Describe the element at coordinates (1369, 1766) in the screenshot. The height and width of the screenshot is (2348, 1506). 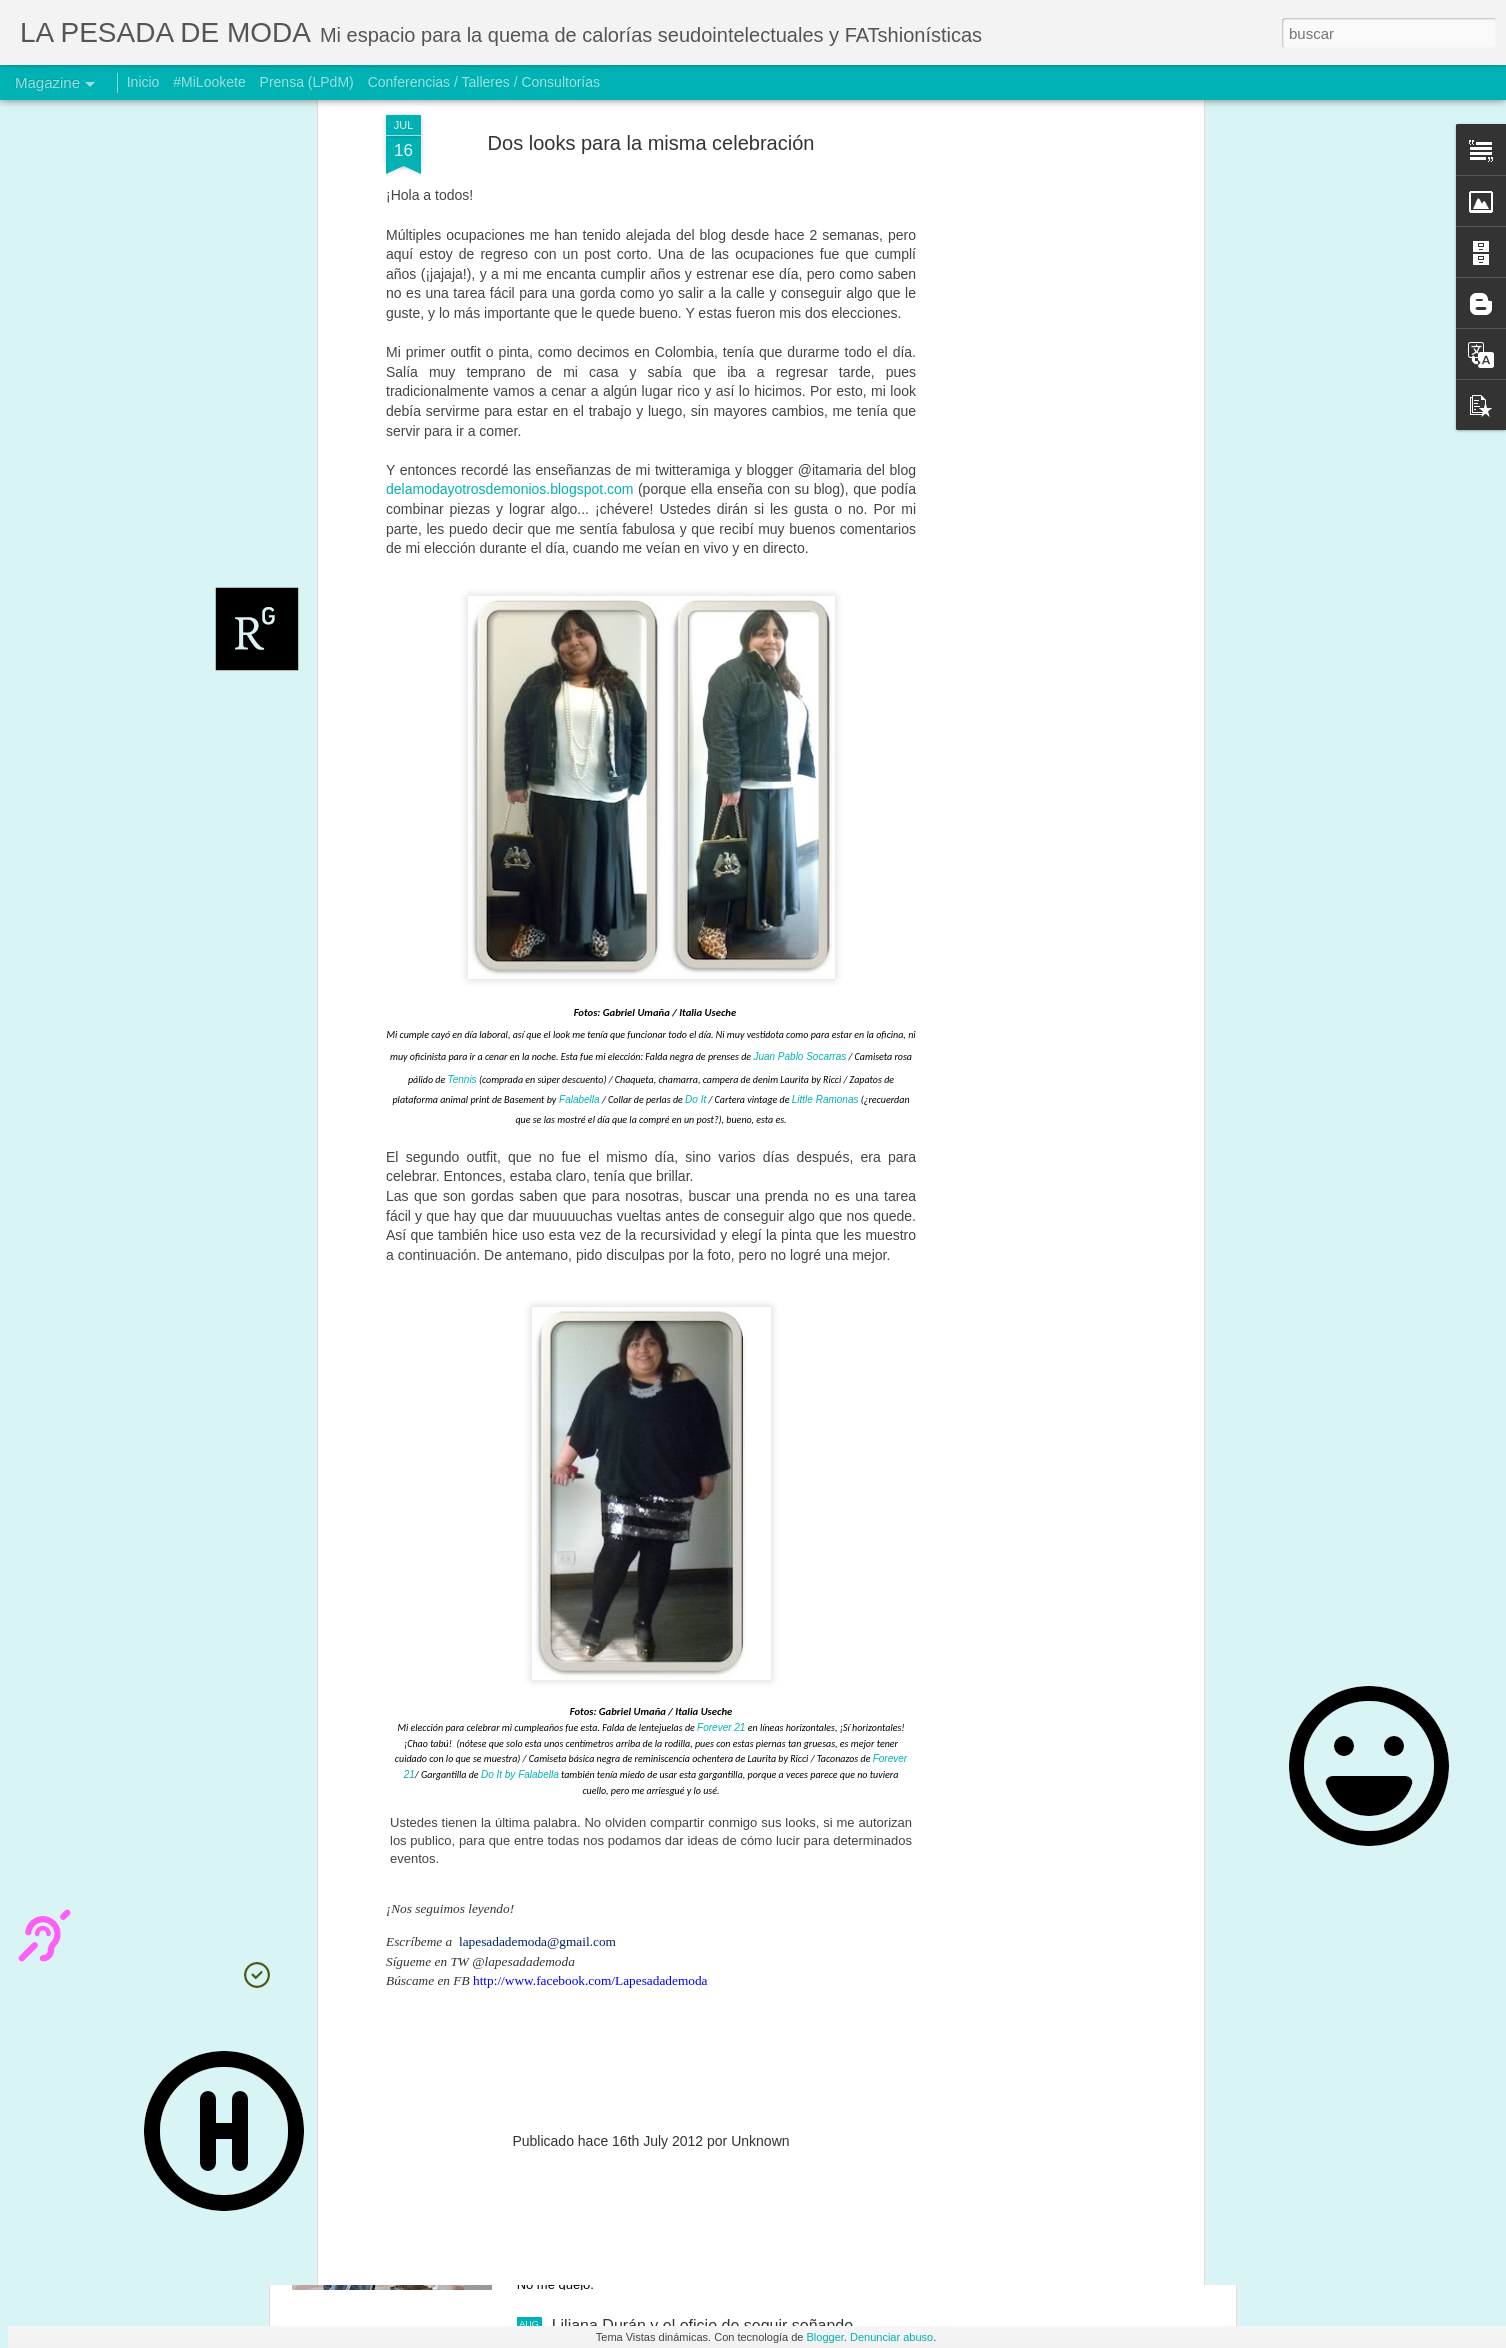
I see `add a reaction to a message` at that location.